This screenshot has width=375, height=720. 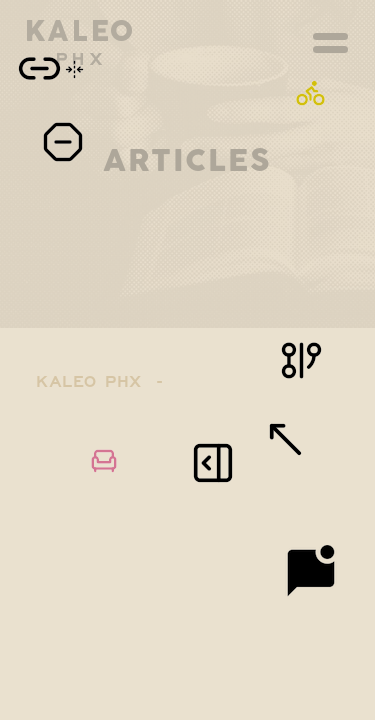 I want to click on select bicycle as transportation mode, so click(x=310, y=92).